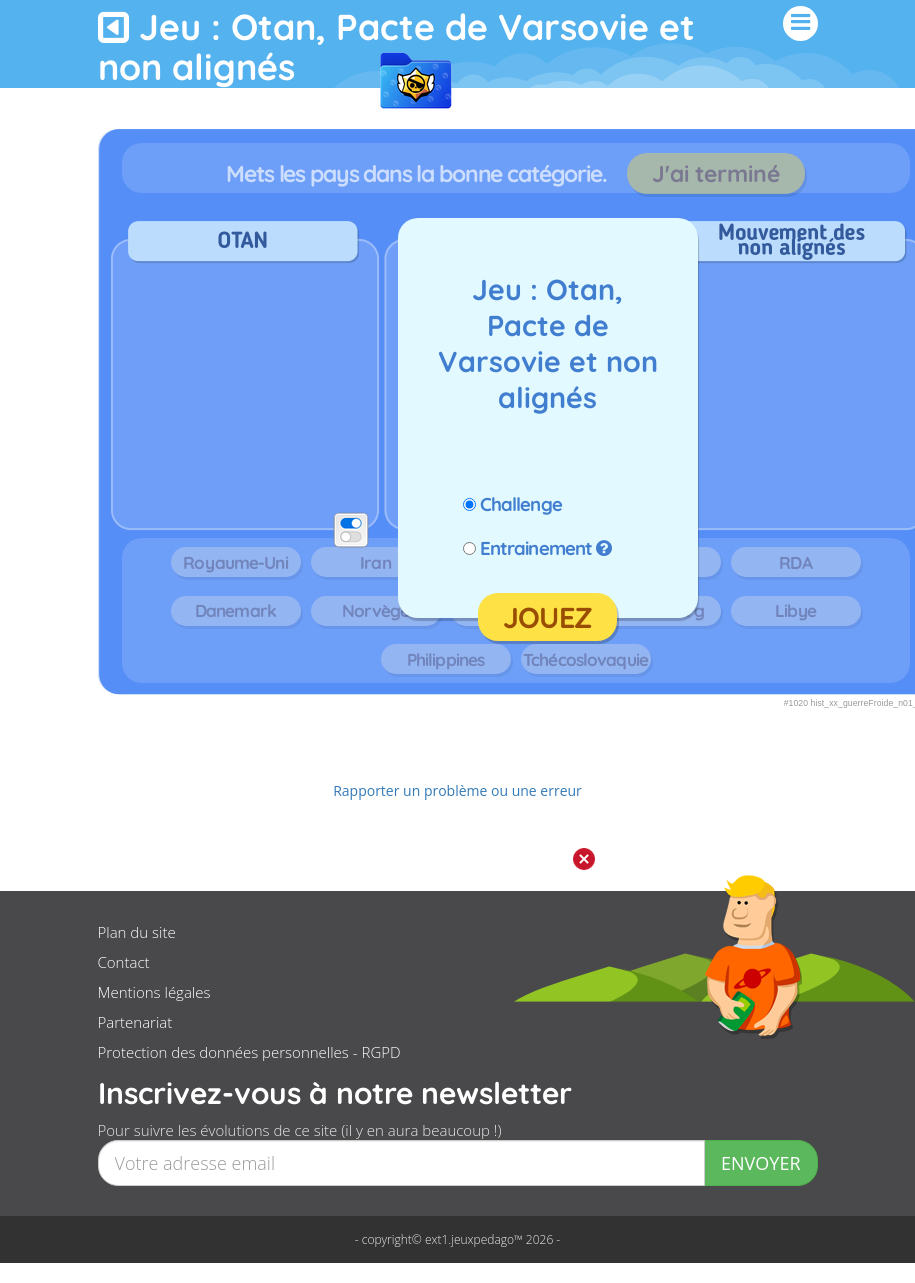 The height and width of the screenshot is (1283, 915). What do you see at coordinates (415, 82) in the screenshot?
I see `open brawl stars game folder` at bounding box center [415, 82].